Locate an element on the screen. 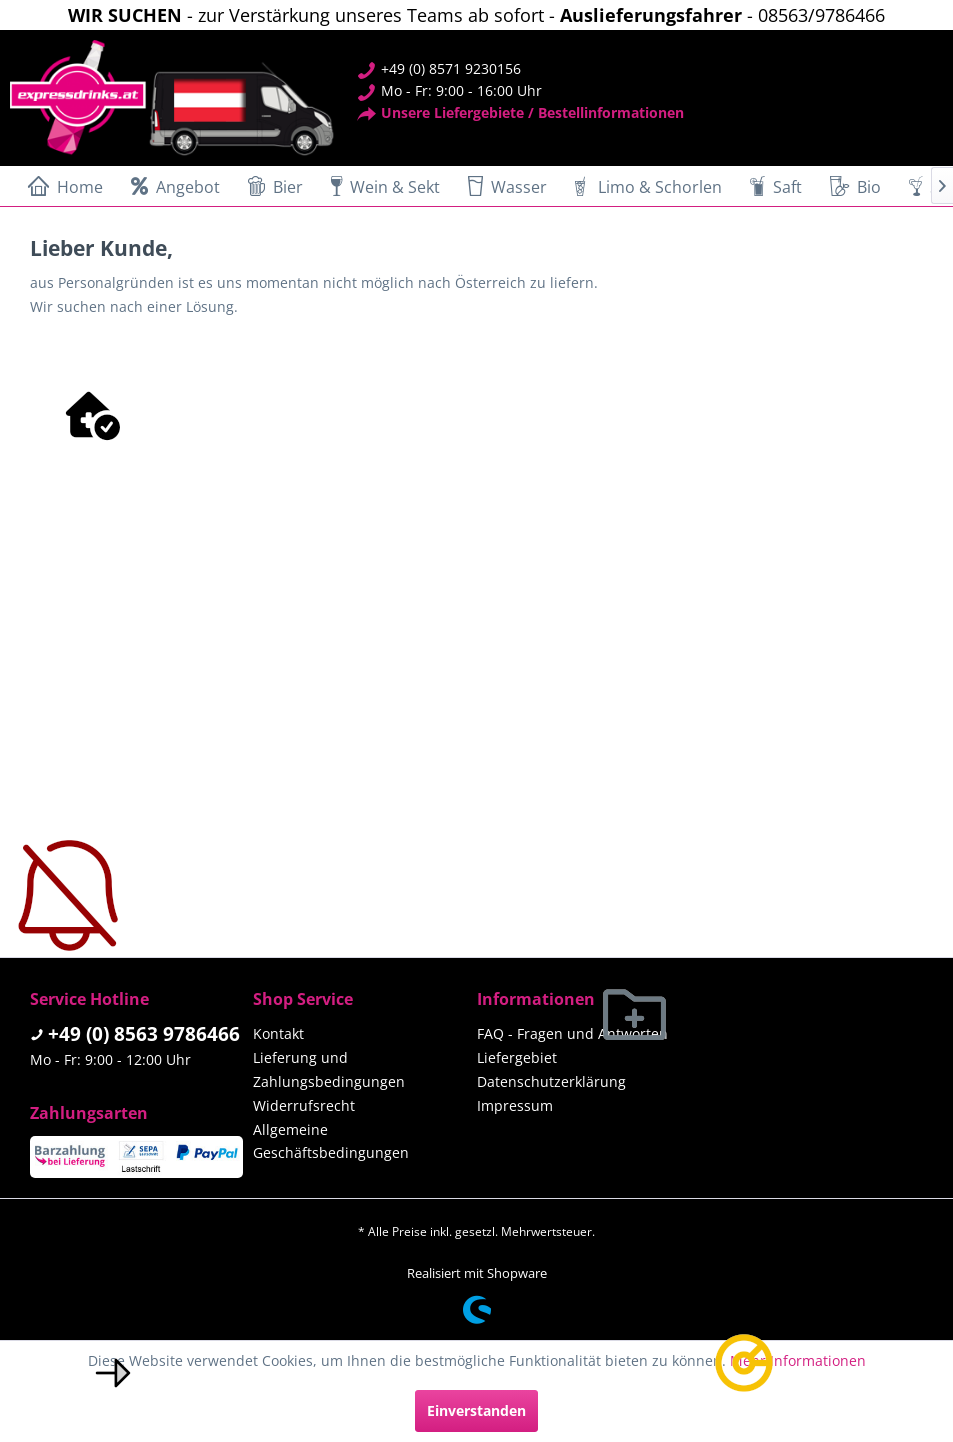  create a new folder is located at coordinates (634, 1013).